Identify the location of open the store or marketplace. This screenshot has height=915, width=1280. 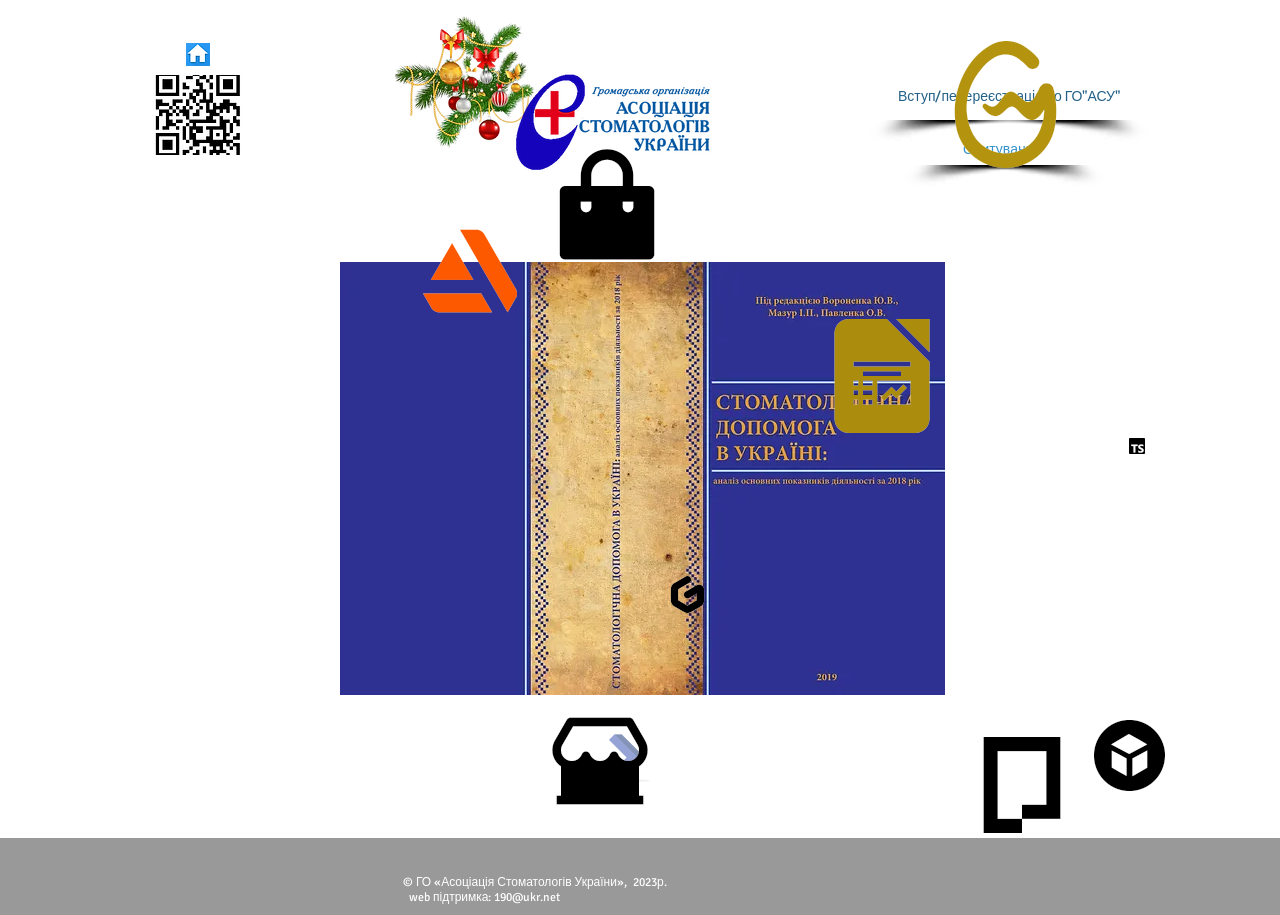
(600, 761).